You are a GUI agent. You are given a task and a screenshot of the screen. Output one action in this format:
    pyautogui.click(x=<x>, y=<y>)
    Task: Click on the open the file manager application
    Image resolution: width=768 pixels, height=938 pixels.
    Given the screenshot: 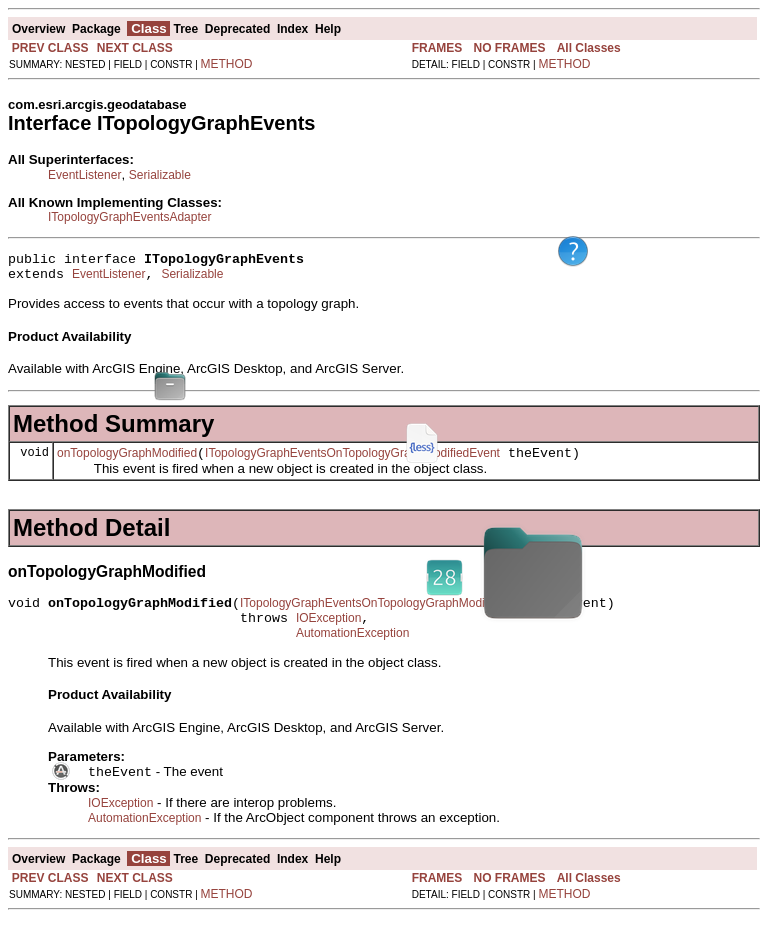 What is the action you would take?
    pyautogui.click(x=170, y=386)
    